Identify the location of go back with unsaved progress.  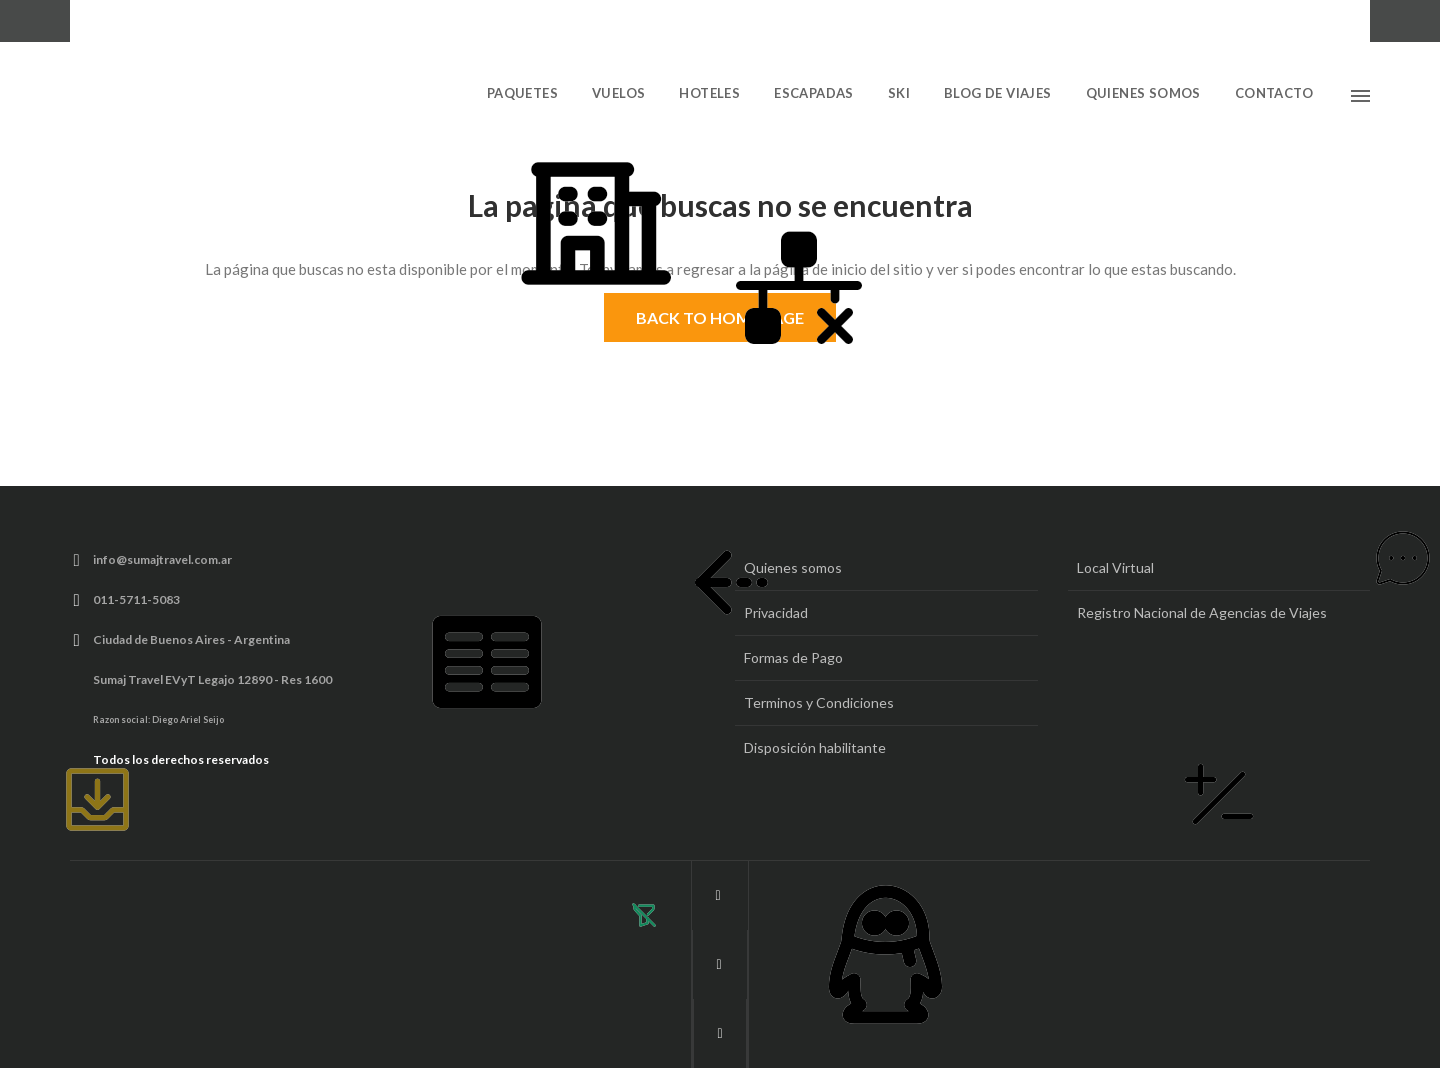
(731, 582).